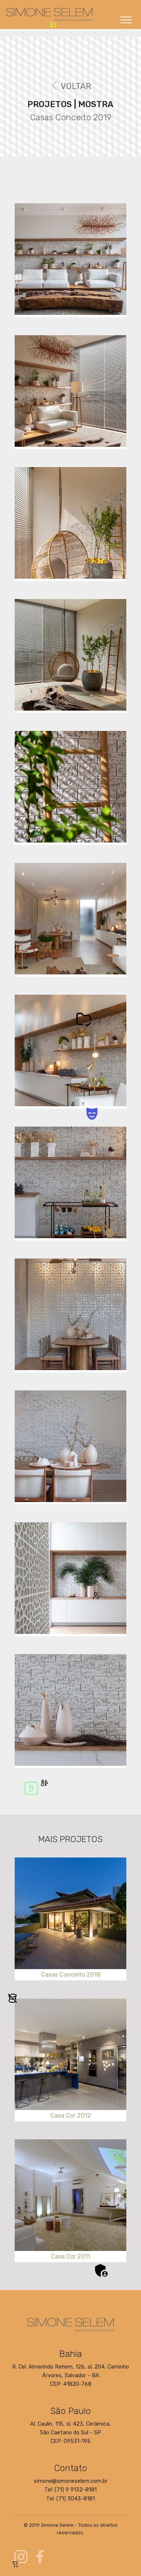 Image resolution: width=141 pixels, height=2576 pixels. What do you see at coordinates (12, 1998) in the screenshot?
I see `diabolo juggling mode disabled` at bounding box center [12, 1998].